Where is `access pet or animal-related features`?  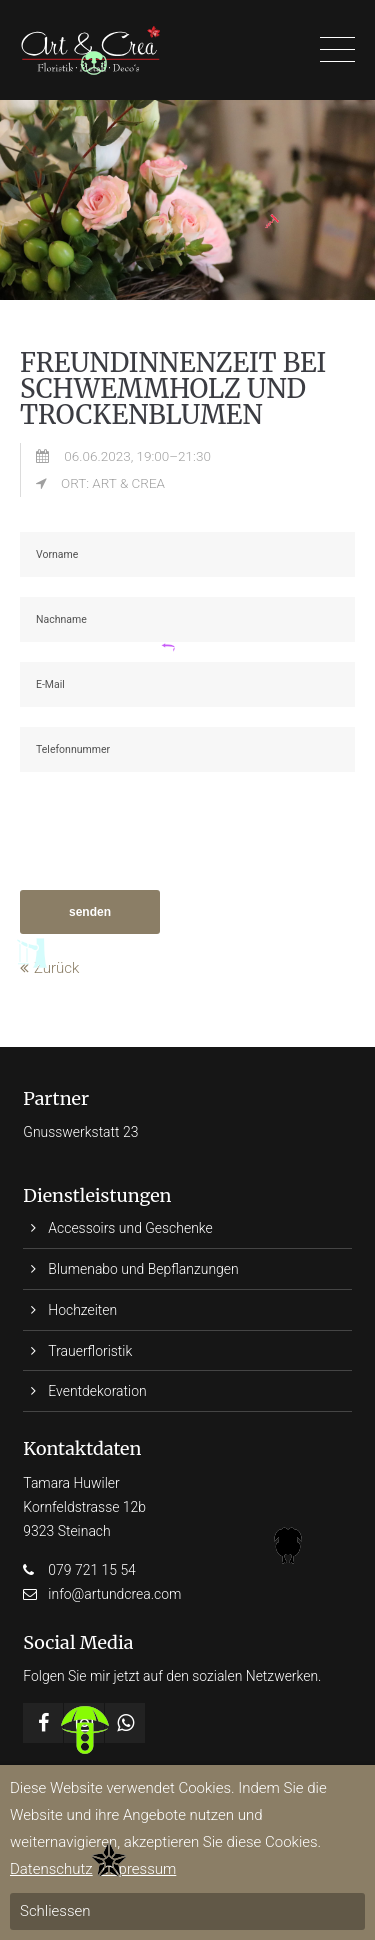
access pet or animal-related features is located at coordinates (94, 63).